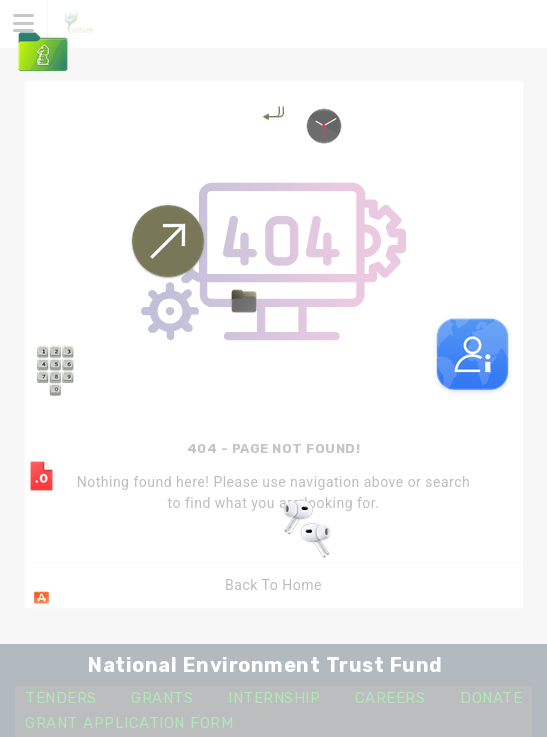 The width and height of the screenshot is (547, 737). I want to click on open game jolt chess or strategy games folder, so click(43, 53).